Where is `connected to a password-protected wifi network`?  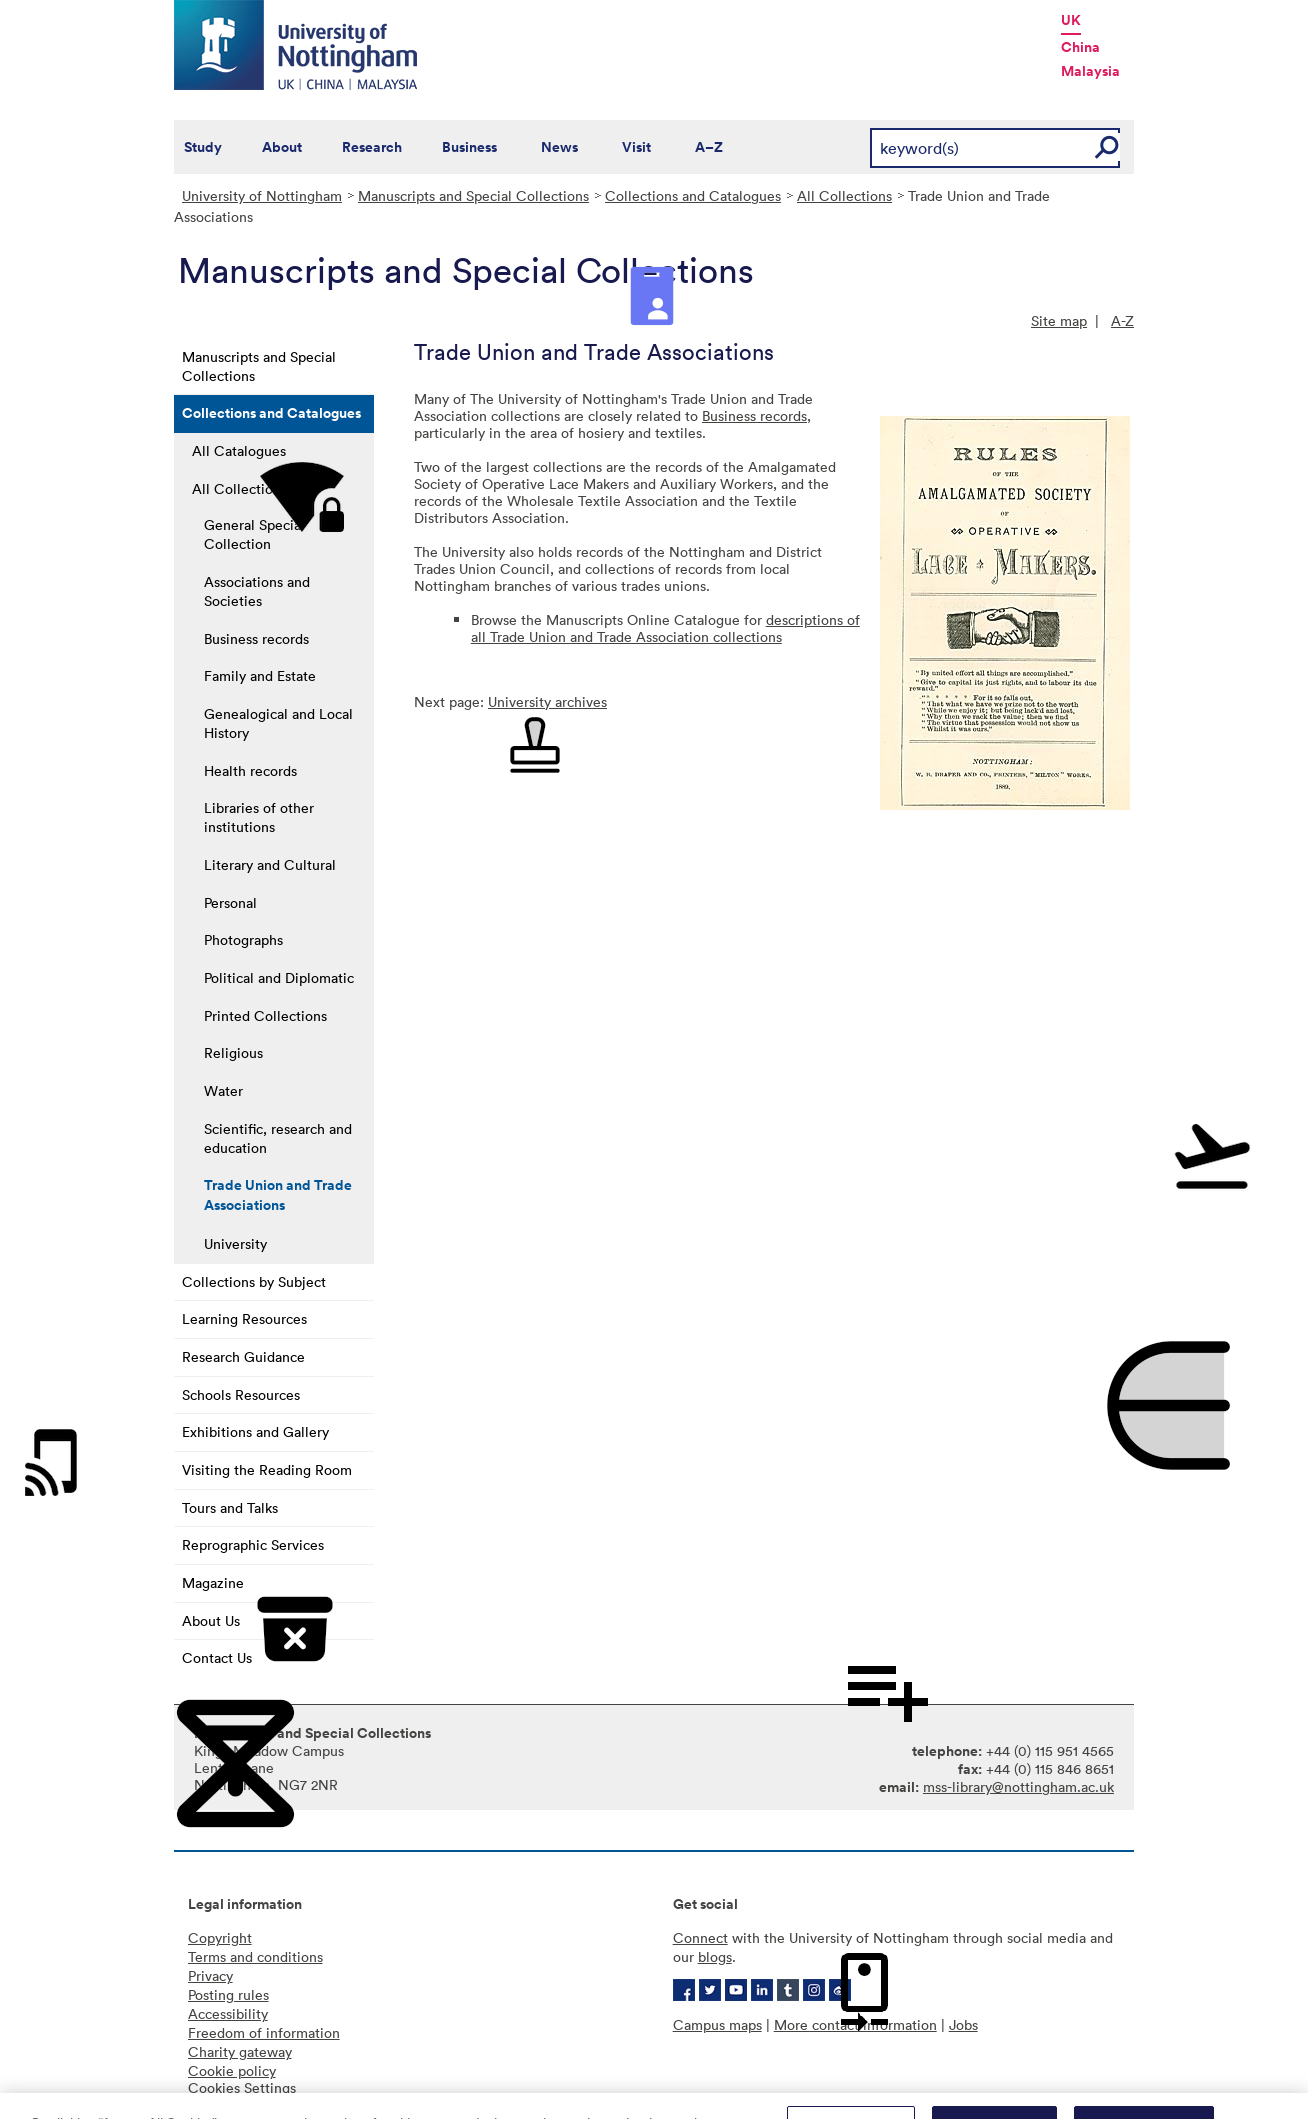
connected to a password-protected wifi network is located at coordinates (302, 497).